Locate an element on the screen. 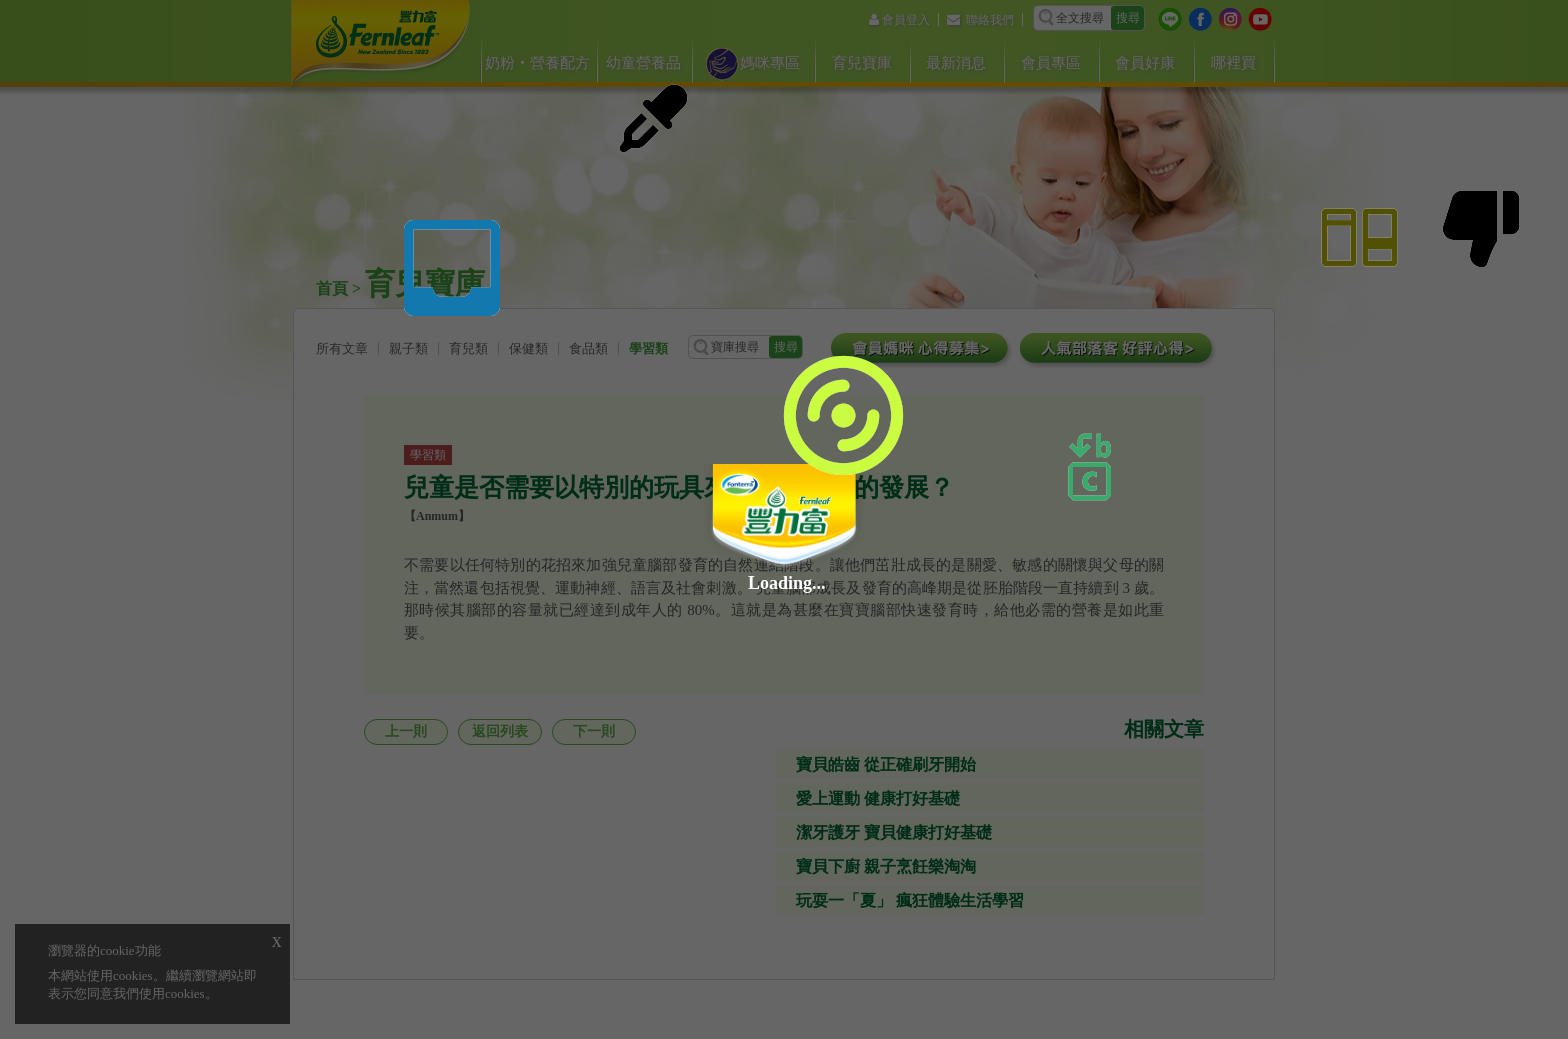 This screenshot has height=1039, width=1568. play or access music library is located at coordinates (843, 415).